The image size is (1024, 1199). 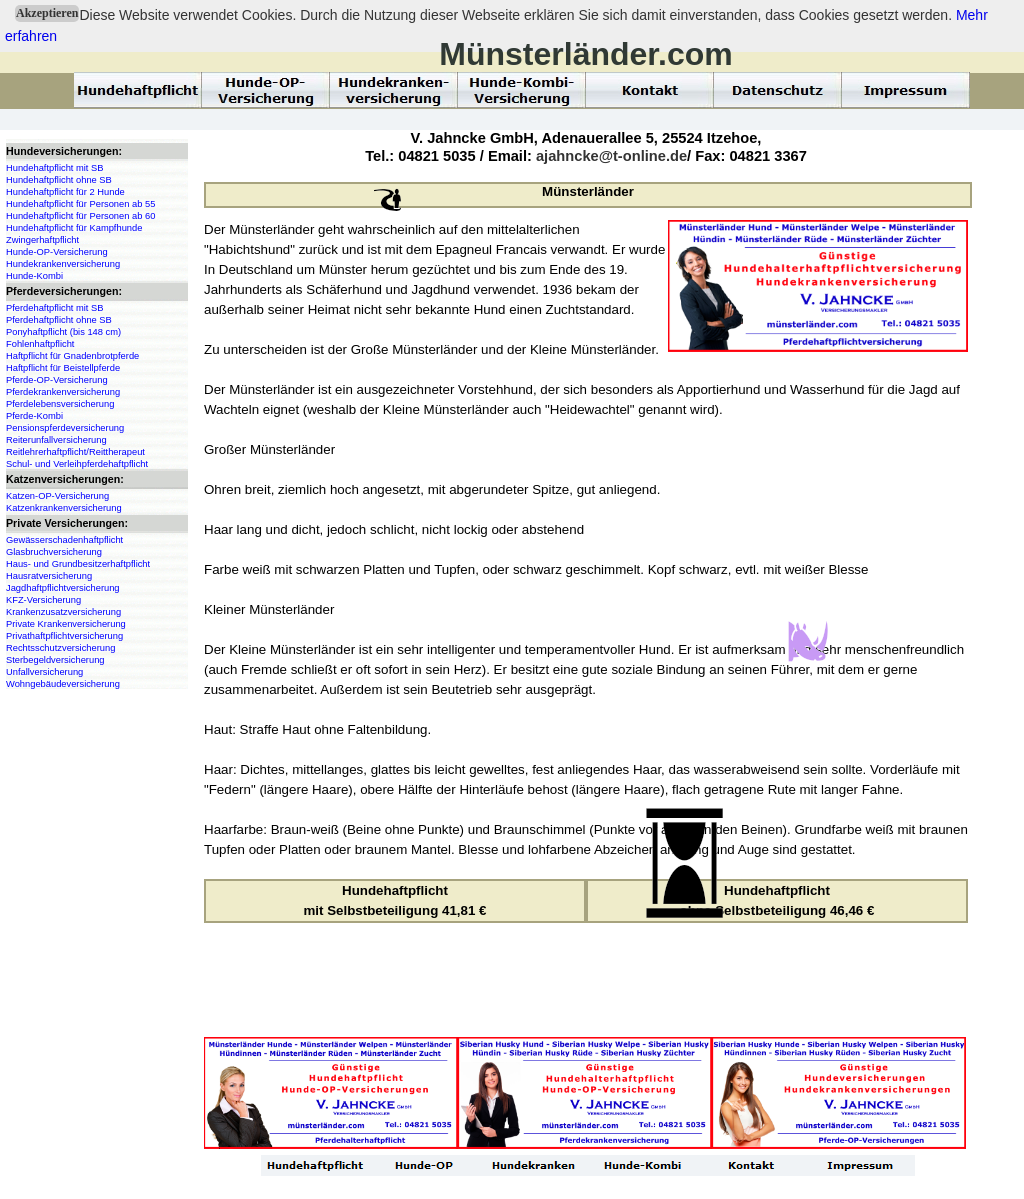 I want to click on start your journey or adventure, so click(x=387, y=198).